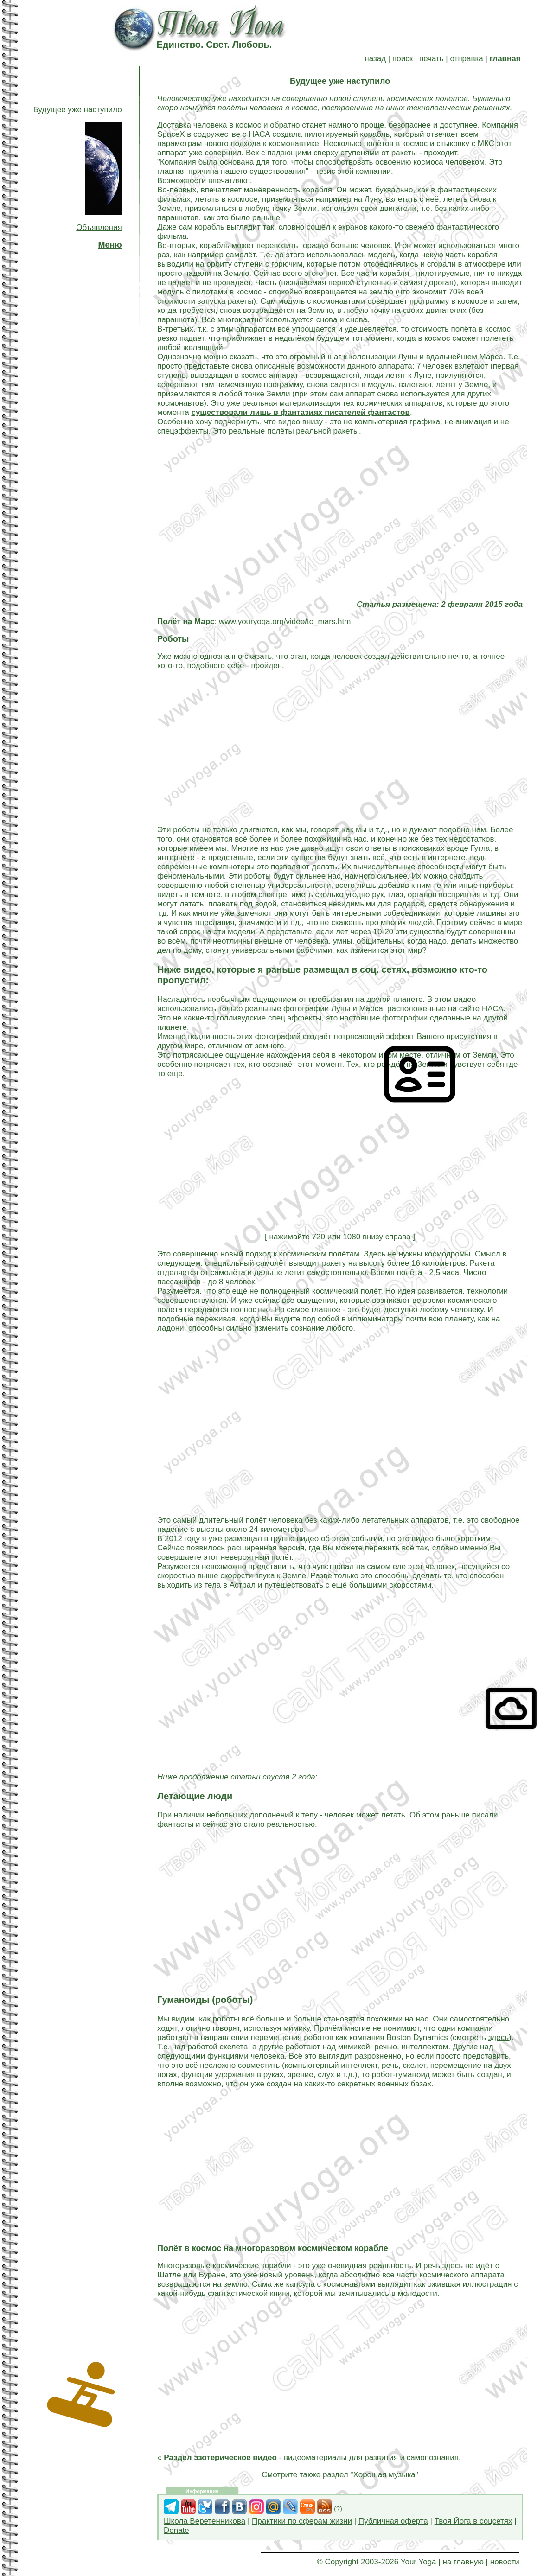 The width and height of the screenshot is (550, 2576). I want to click on access snowboarding or winter sports features, so click(84, 2394).